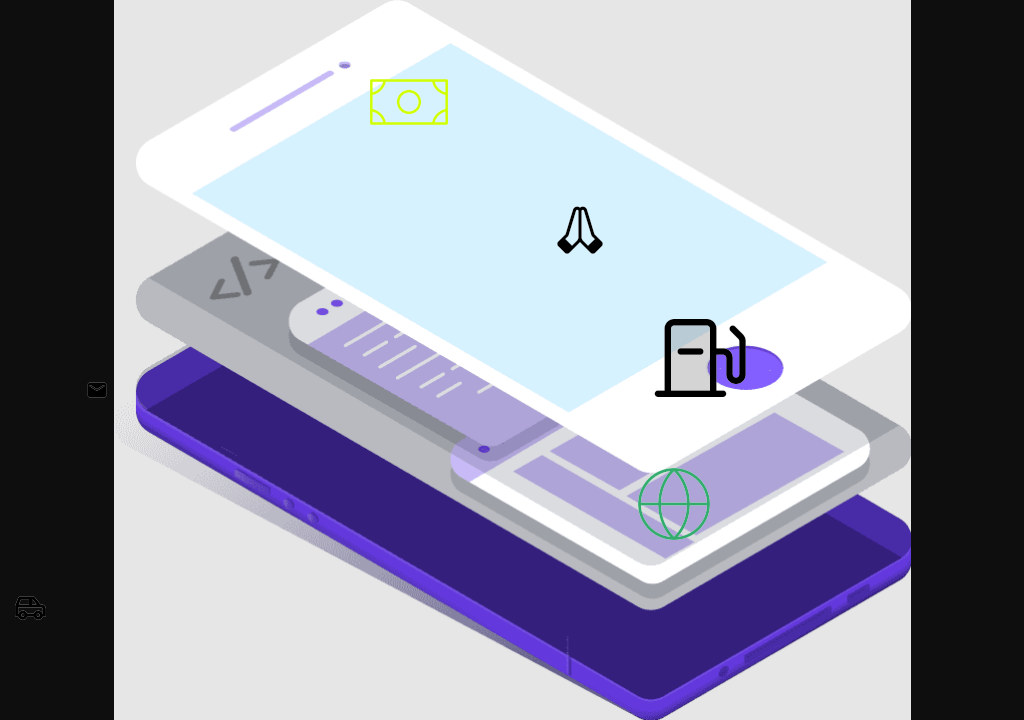  What do you see at coordinates (697, 358) in the screenshot?
I see `find nearby gas stations` at bounding box center [697, 358].